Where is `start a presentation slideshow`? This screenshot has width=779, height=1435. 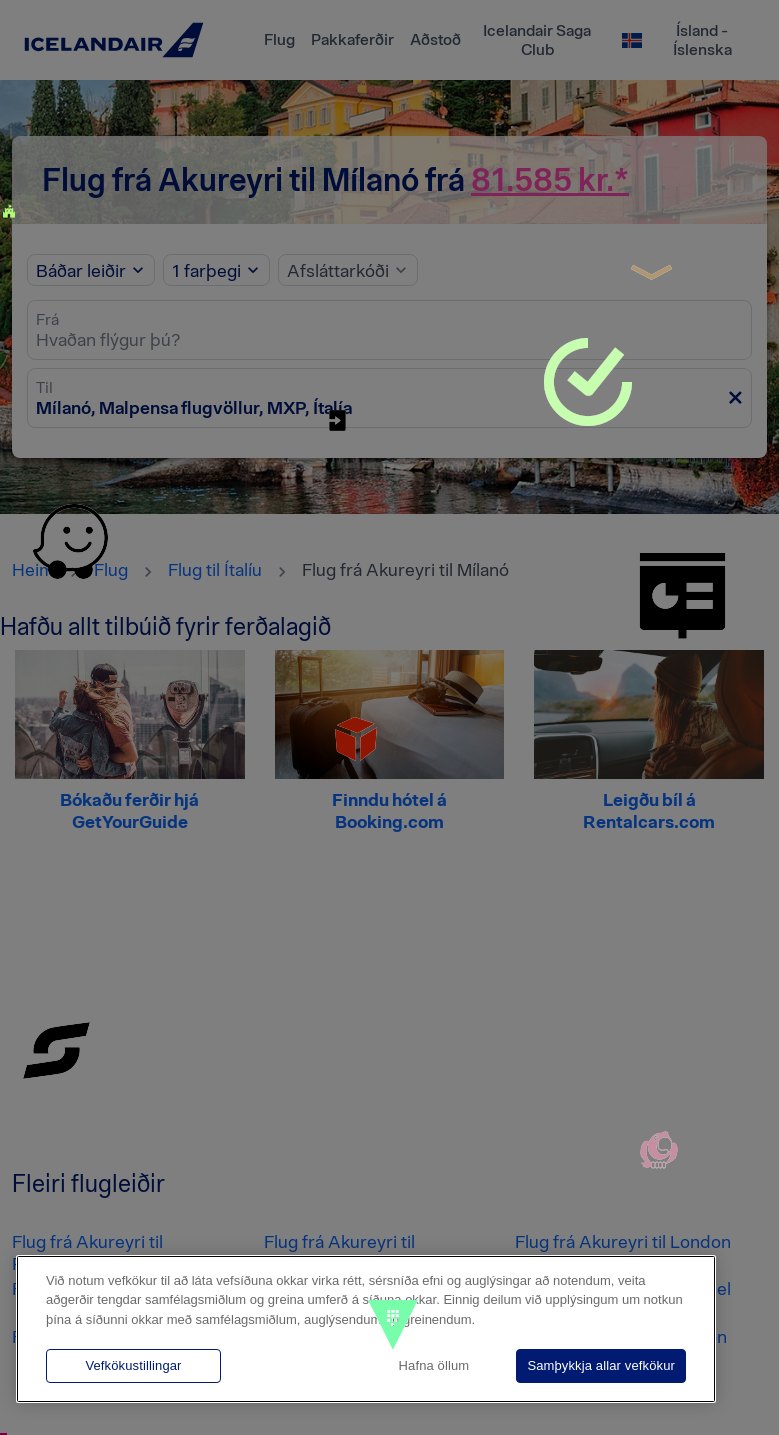
start a presentation slideshow is located at coordinates (682, 591).